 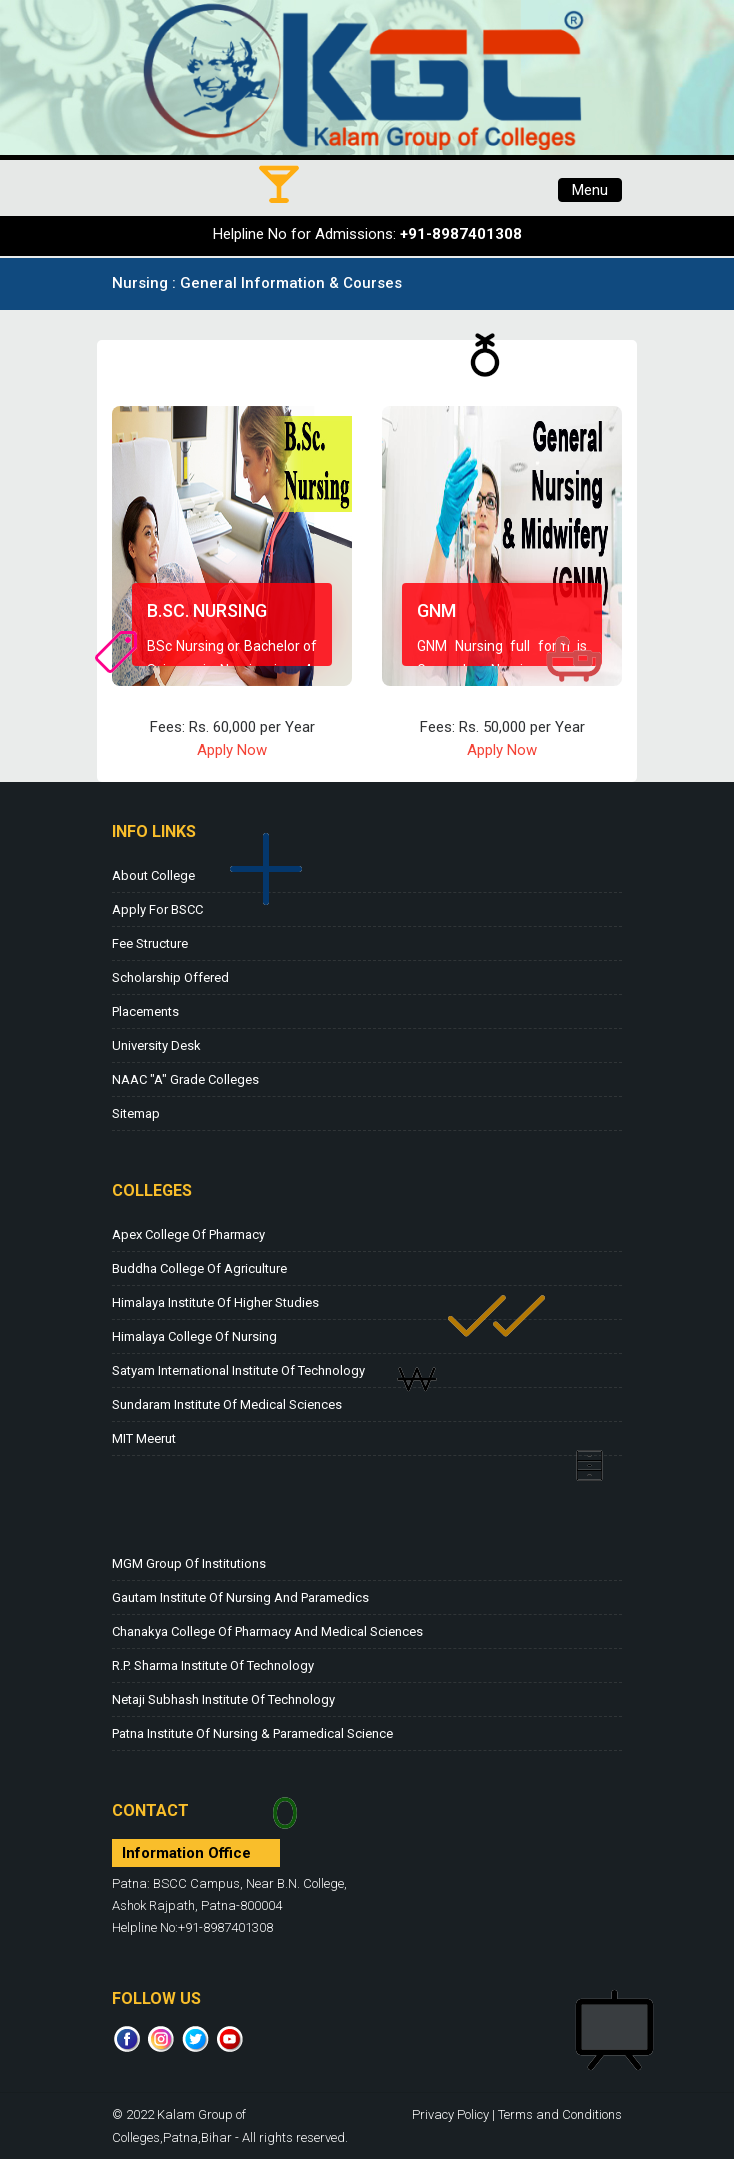 I want to click on add a new item, so click(x=266, y=869).